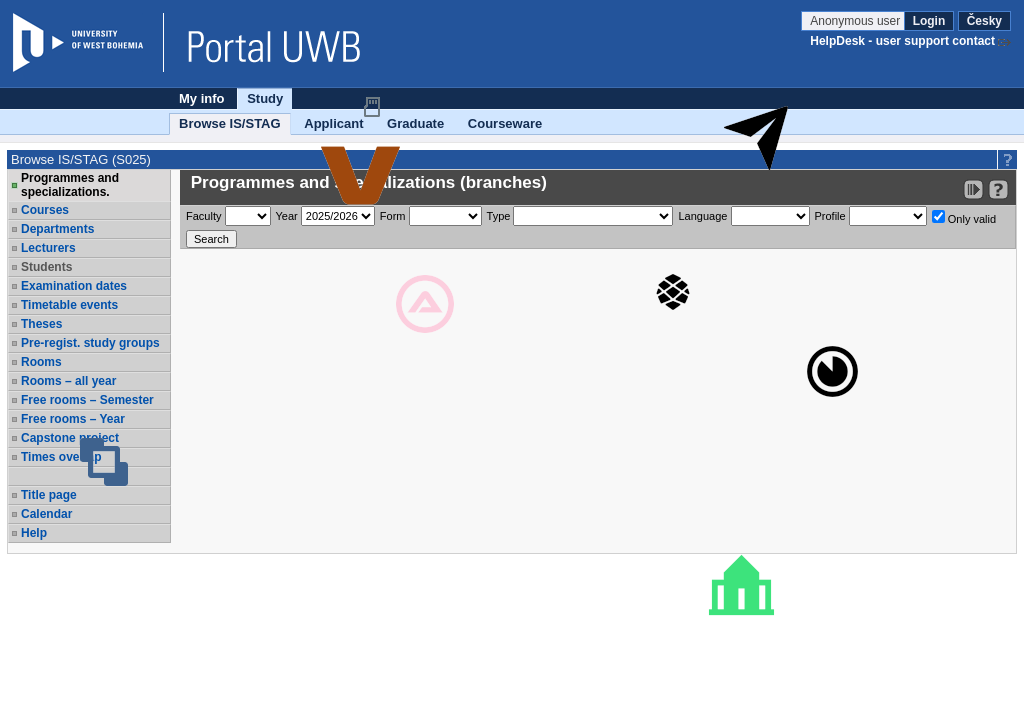 The height and width of the screenshot is (720, 1024). Describe the element at coordinates (757, 137) in the screenshot. I see `send plane logo` at that location.